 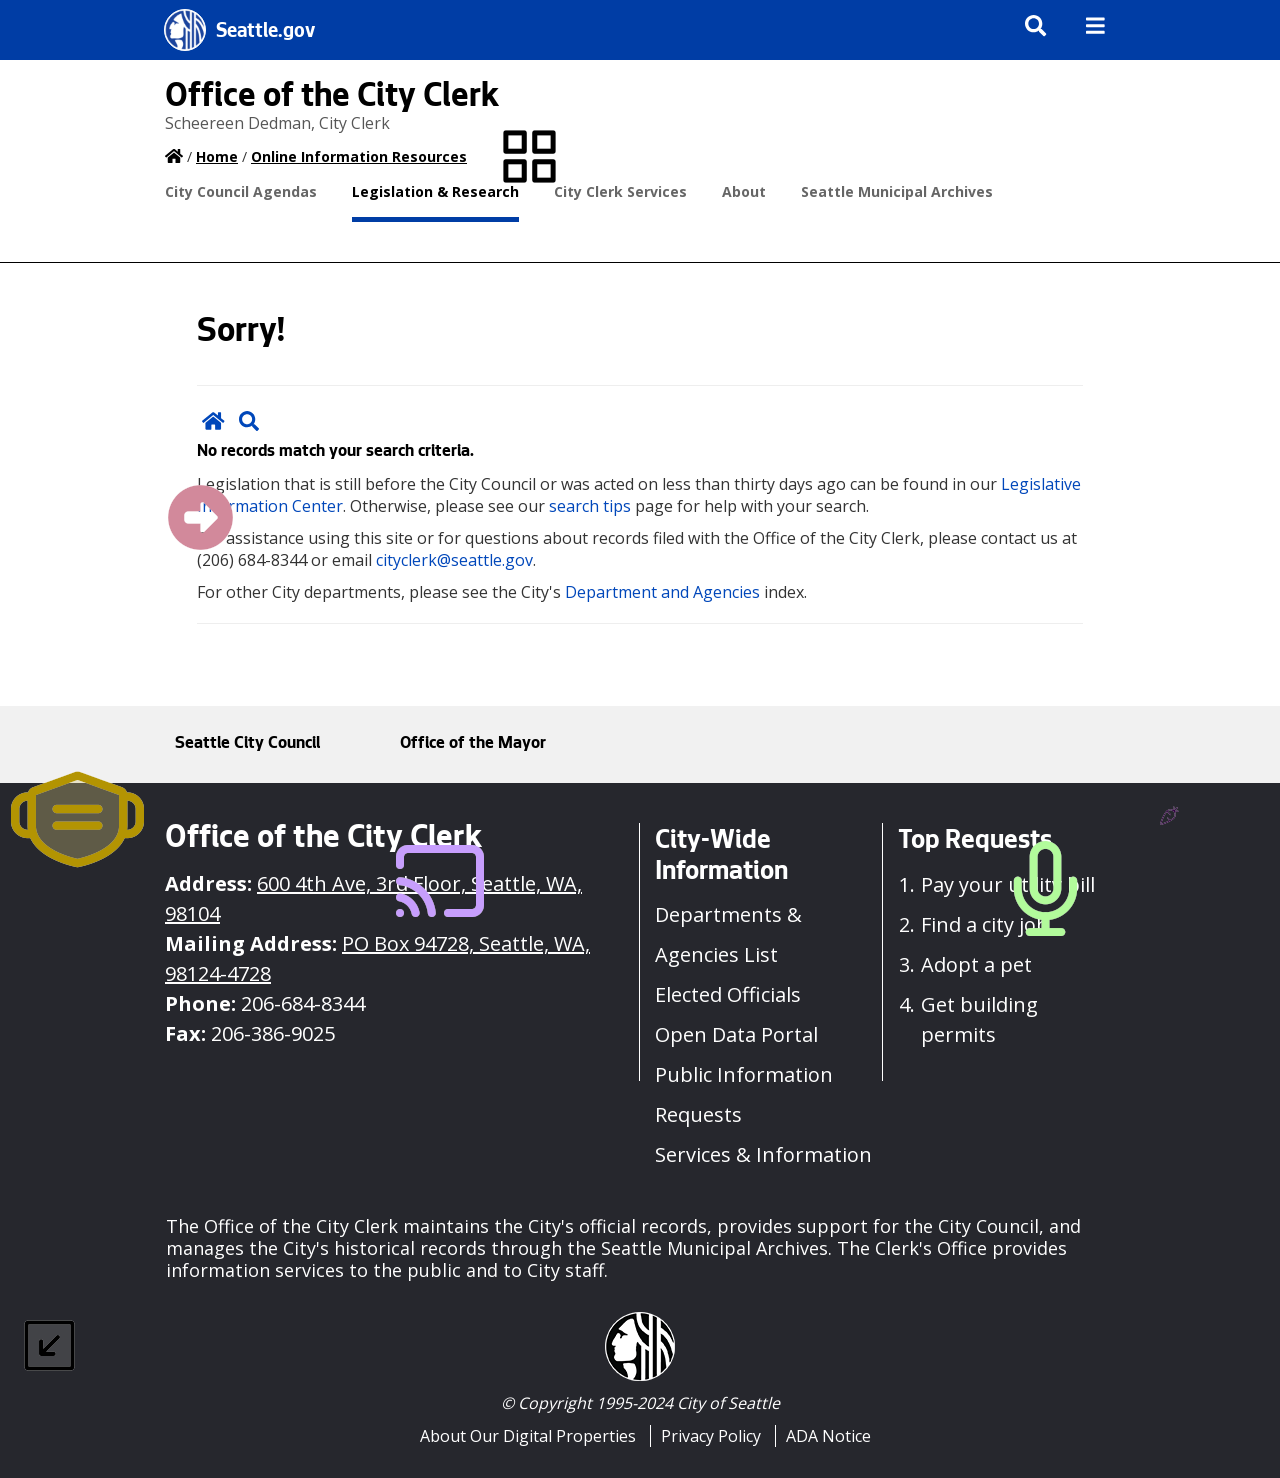 What do you see at coordinates (1169, 816) in the screenshot?
I see `browse vegetable or produce category` at bounding box center [1169, 816].